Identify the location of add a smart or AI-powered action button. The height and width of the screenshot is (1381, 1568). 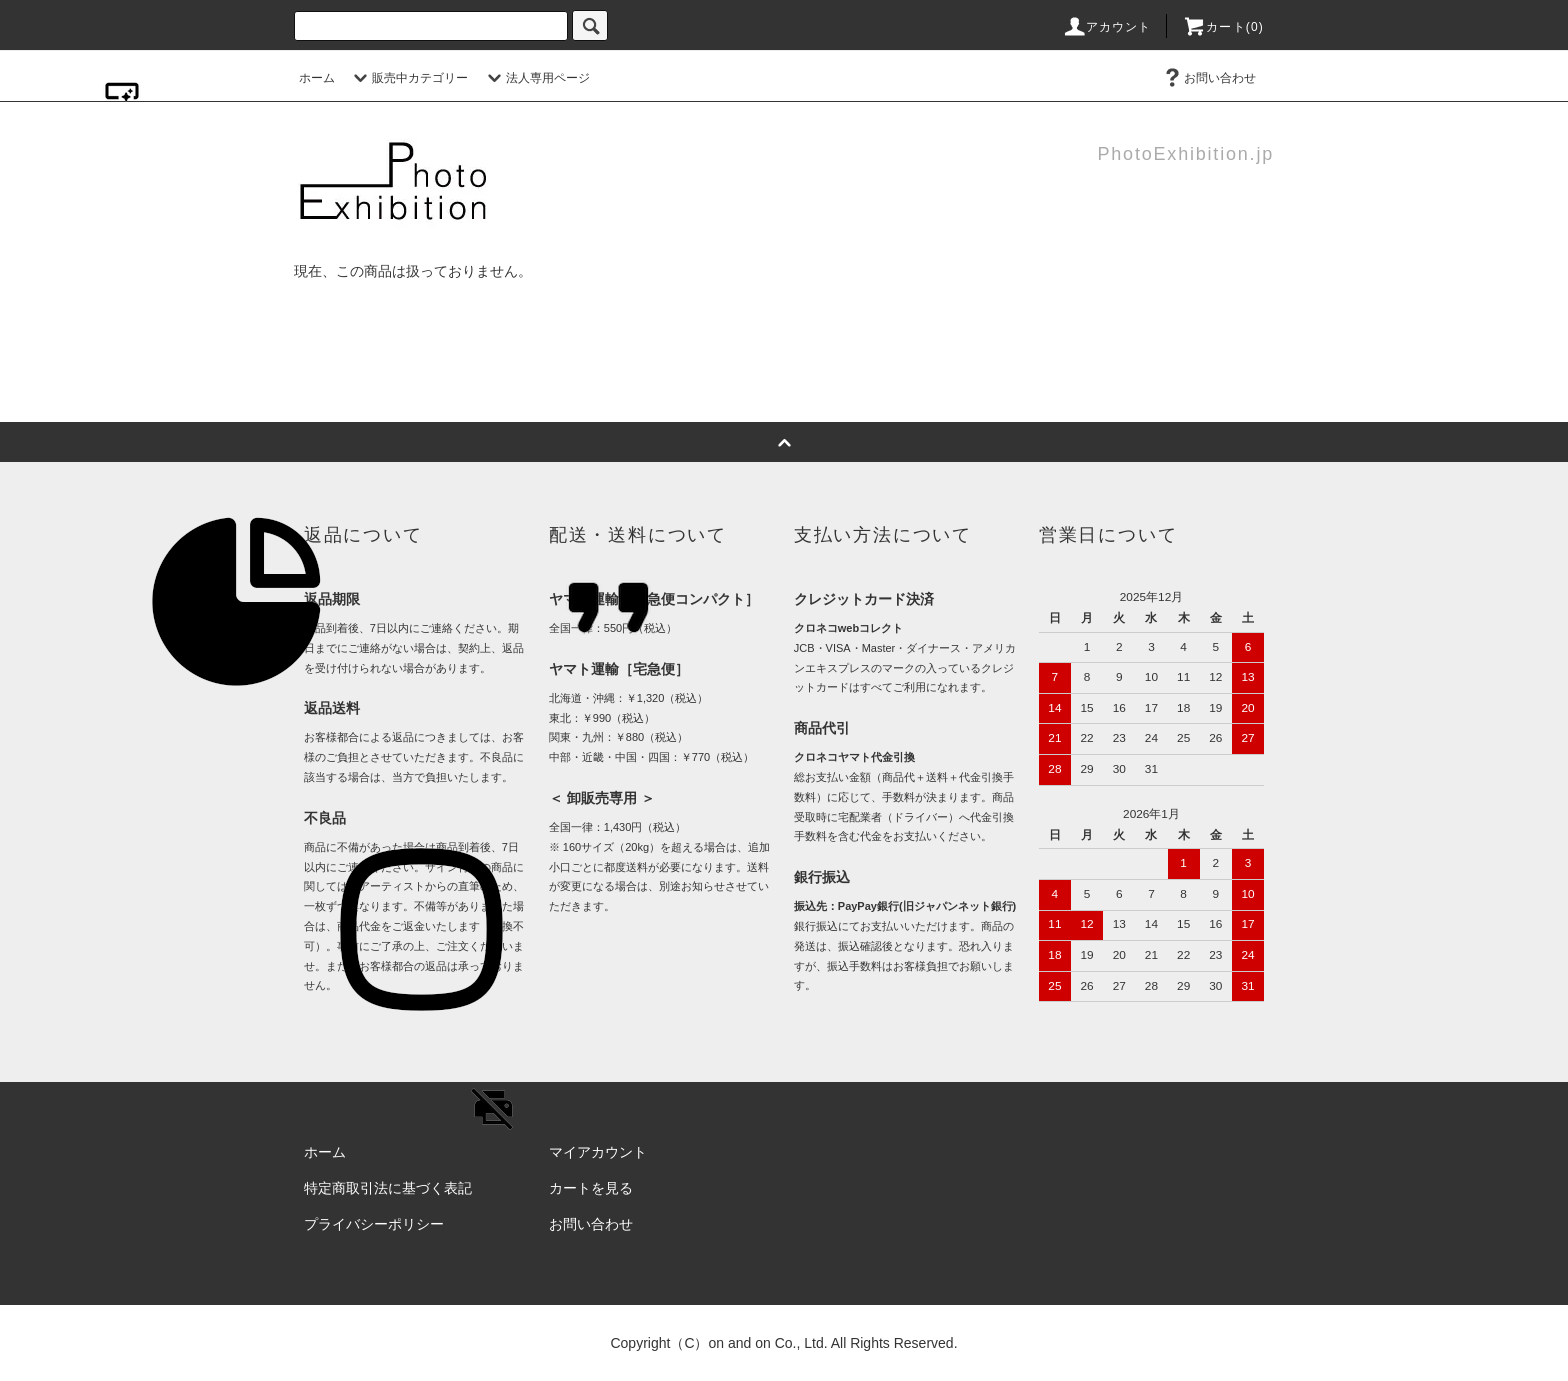
(122, 91).